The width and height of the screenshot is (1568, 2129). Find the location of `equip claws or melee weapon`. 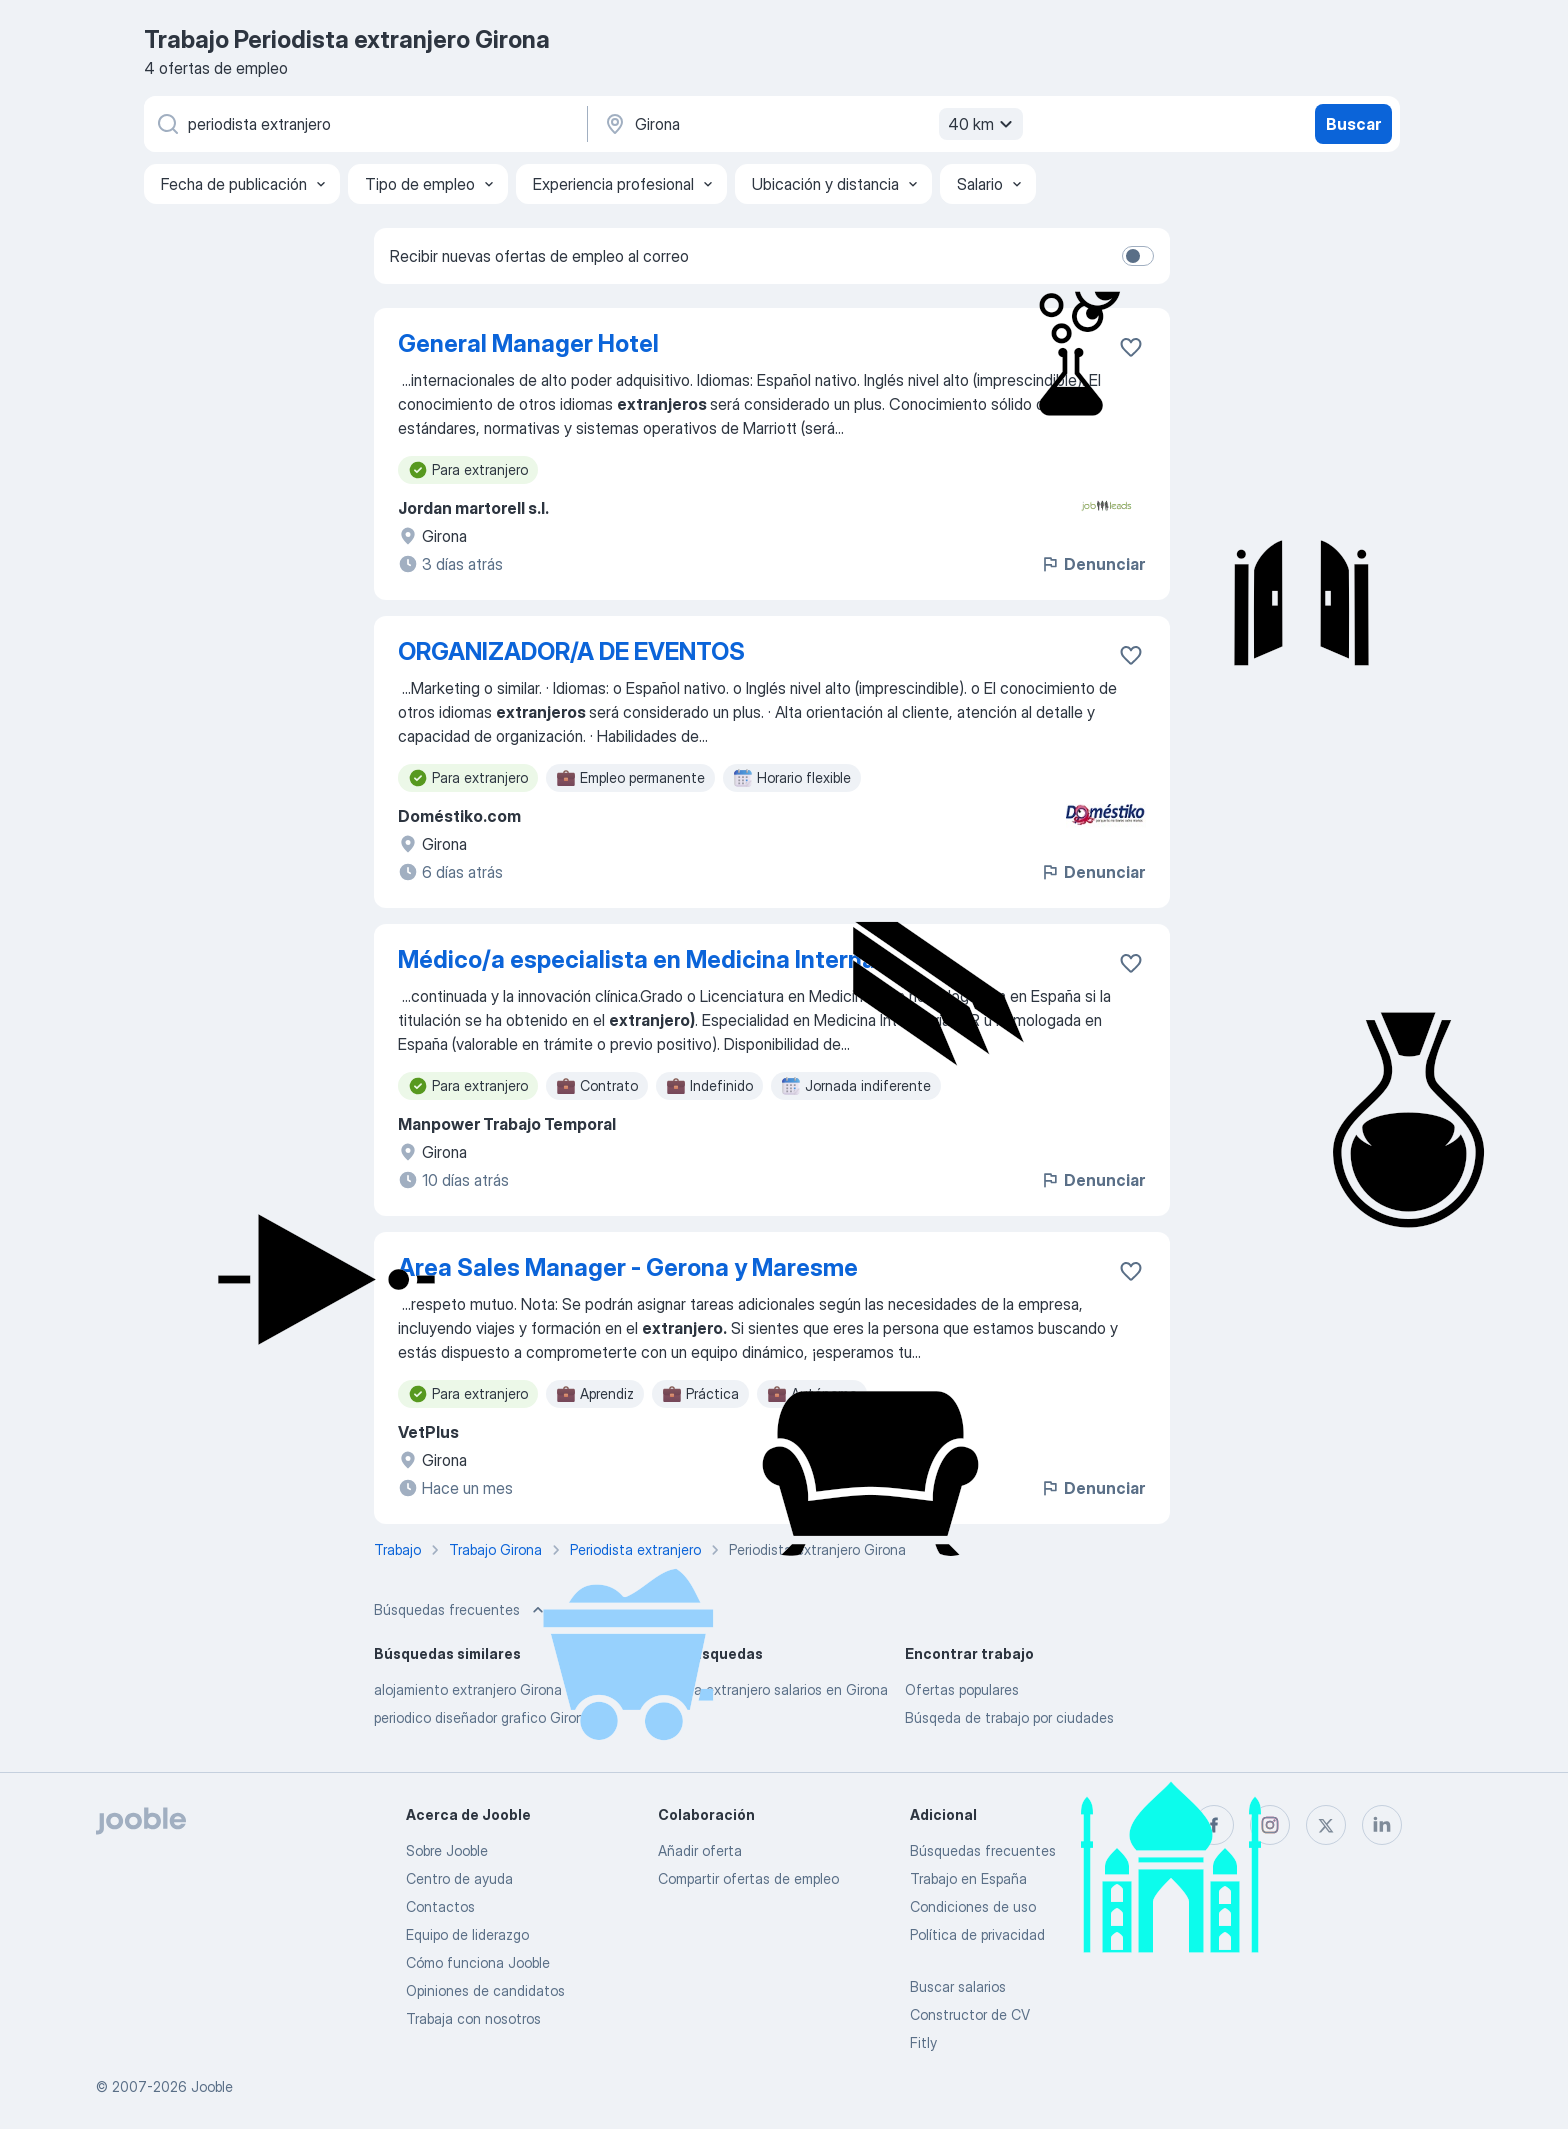

equip claws or melee weapon is located at coordinates (938, 1006).